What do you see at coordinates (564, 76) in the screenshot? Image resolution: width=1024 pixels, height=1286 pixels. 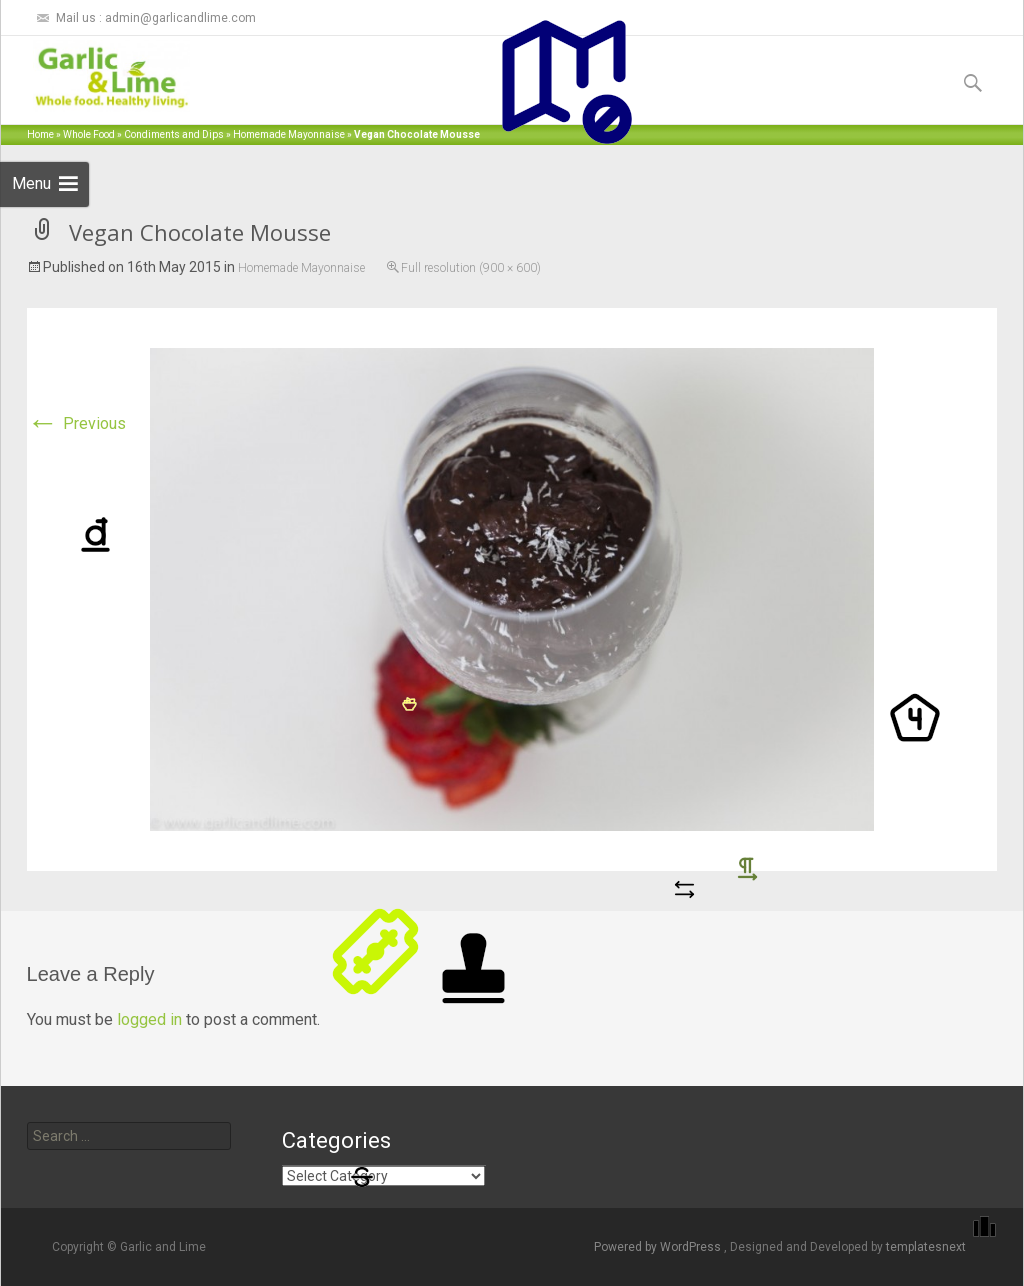 I see `cancel map navigation or directions` at bounding box center [564, 76].